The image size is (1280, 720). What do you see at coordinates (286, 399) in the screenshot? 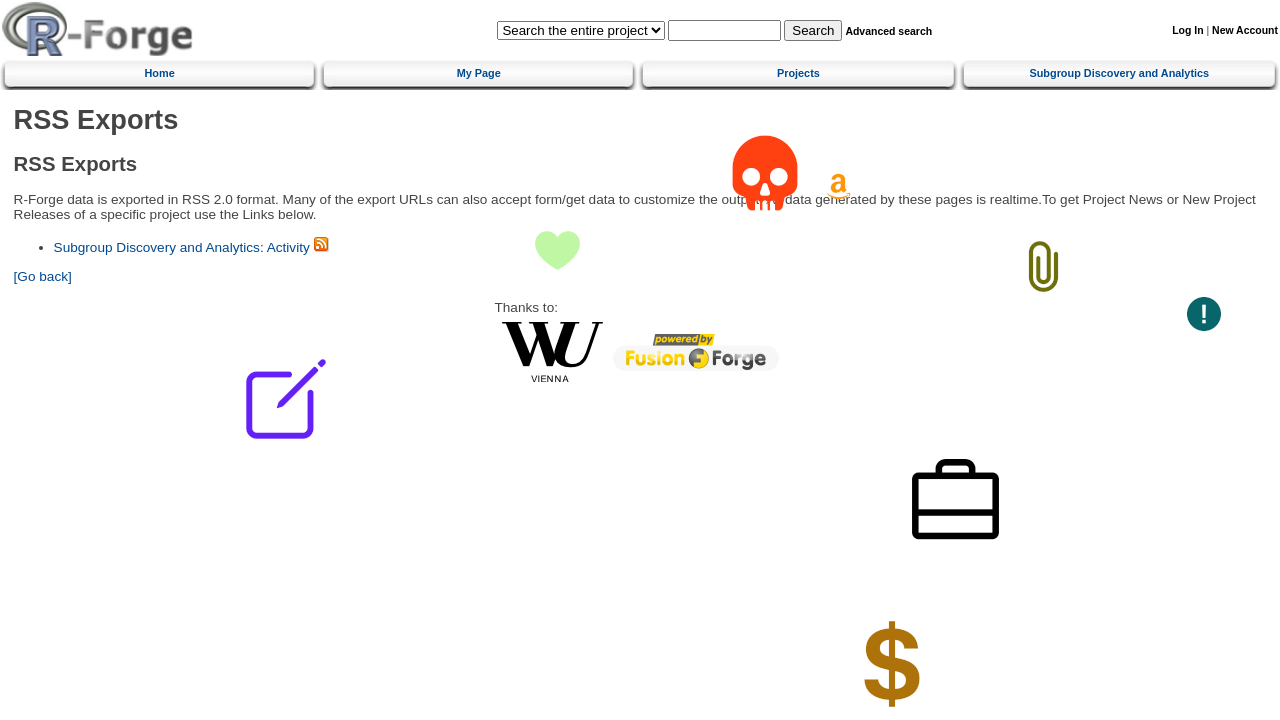
I see `create or compose new content` at bounding box center [286, 399].